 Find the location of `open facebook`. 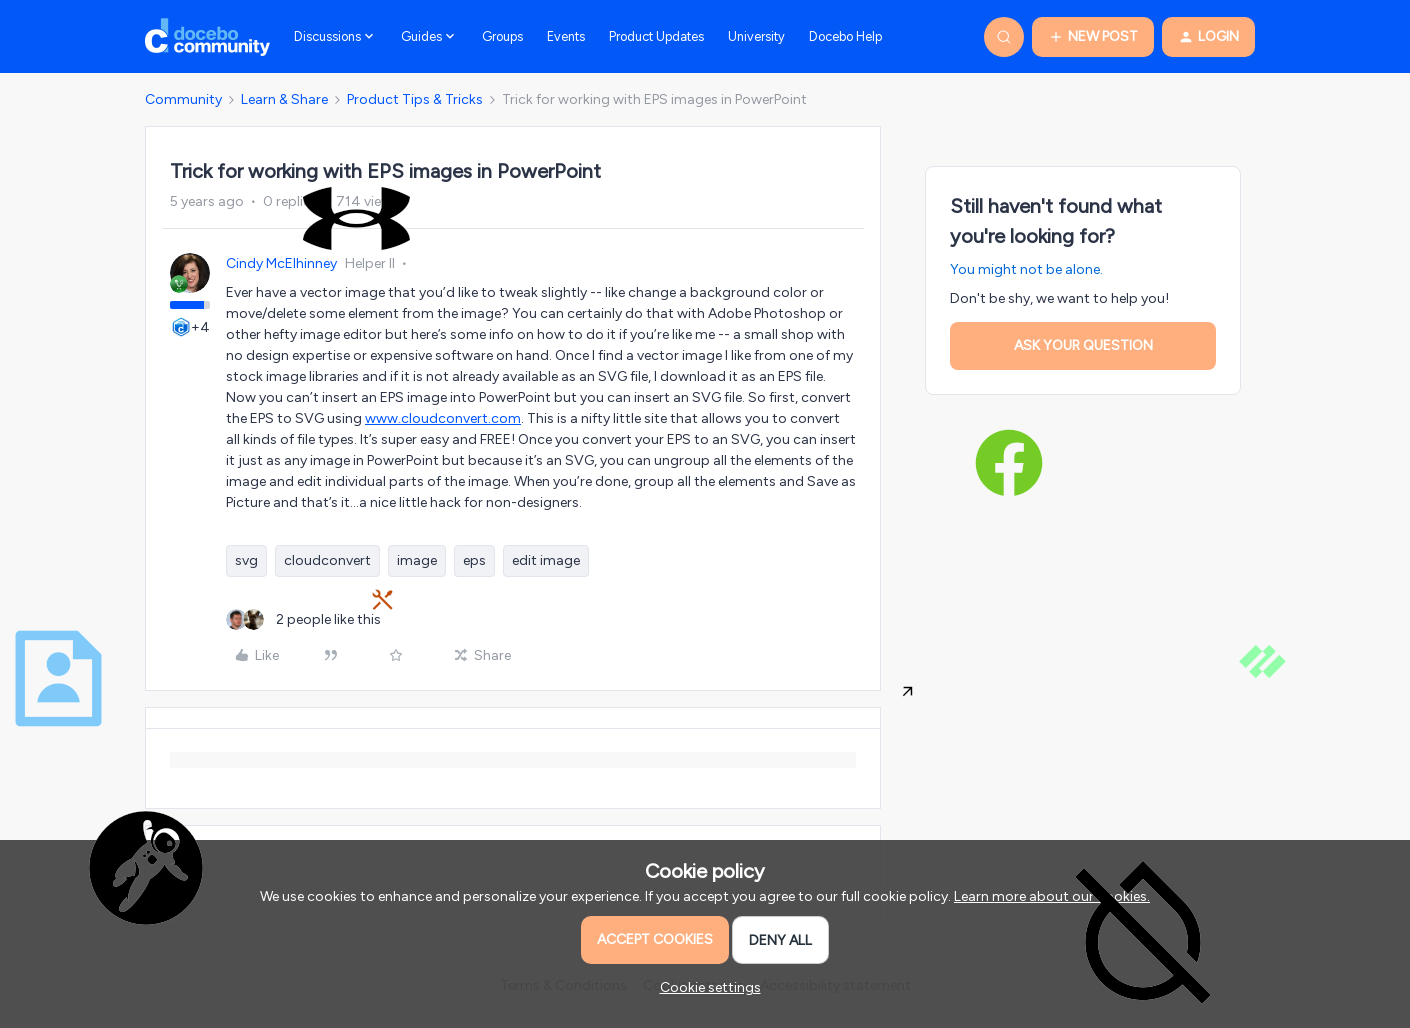

open facebook is located at coordinates (1009, 463).